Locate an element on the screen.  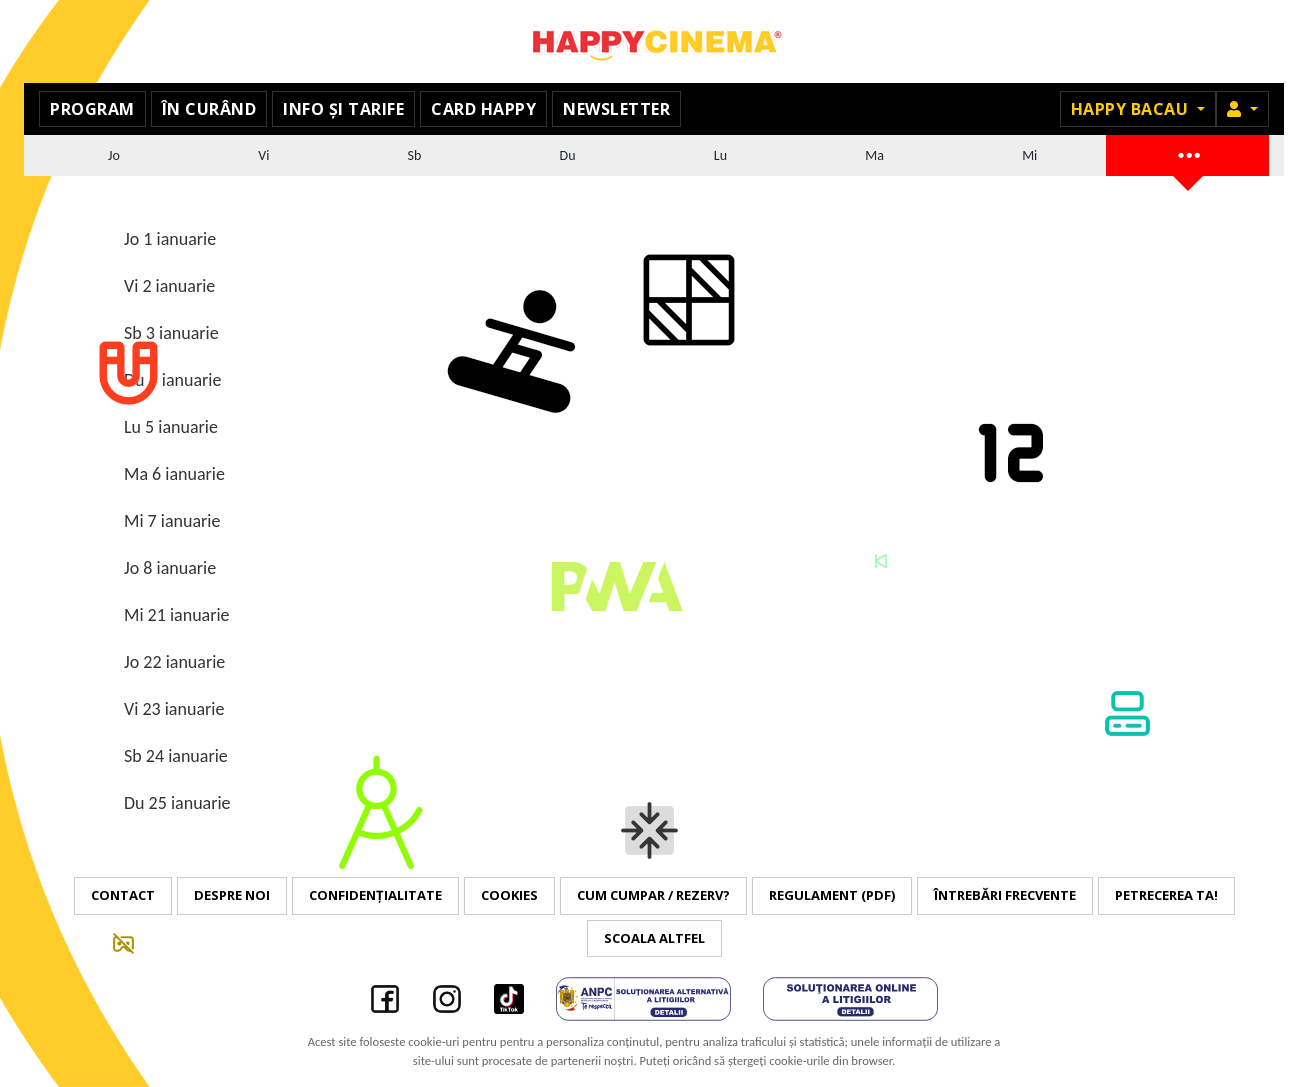
indicates item count or quantity of 12 is located at coordinates (1008, 453).